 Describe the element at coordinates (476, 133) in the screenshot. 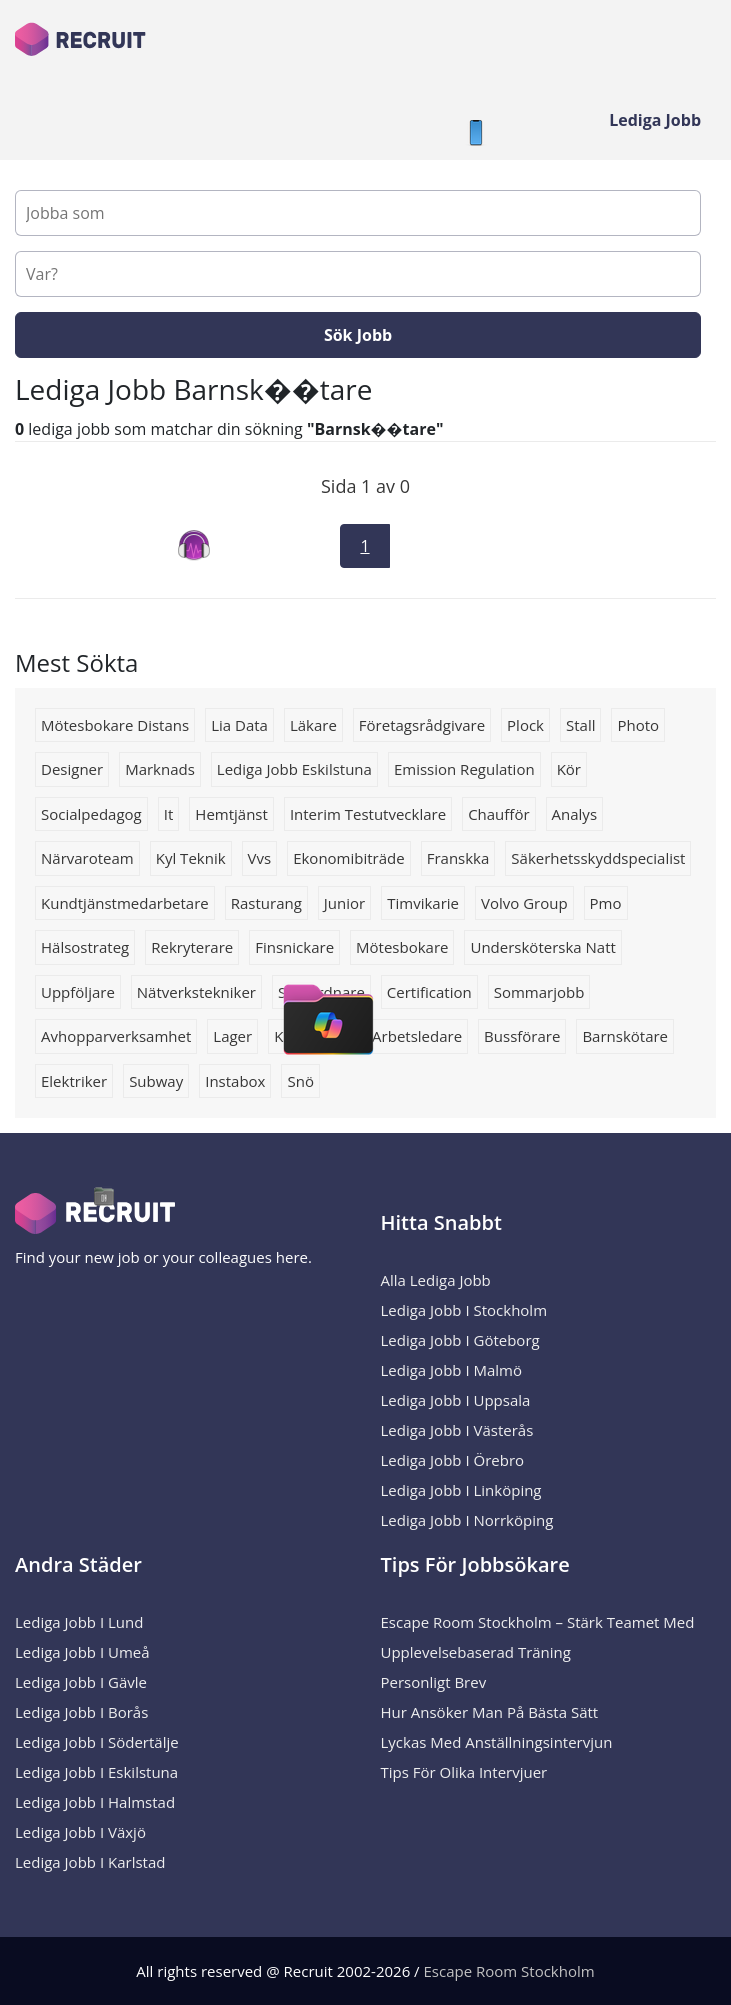

I see `iPhone 12 device icon` at that location.